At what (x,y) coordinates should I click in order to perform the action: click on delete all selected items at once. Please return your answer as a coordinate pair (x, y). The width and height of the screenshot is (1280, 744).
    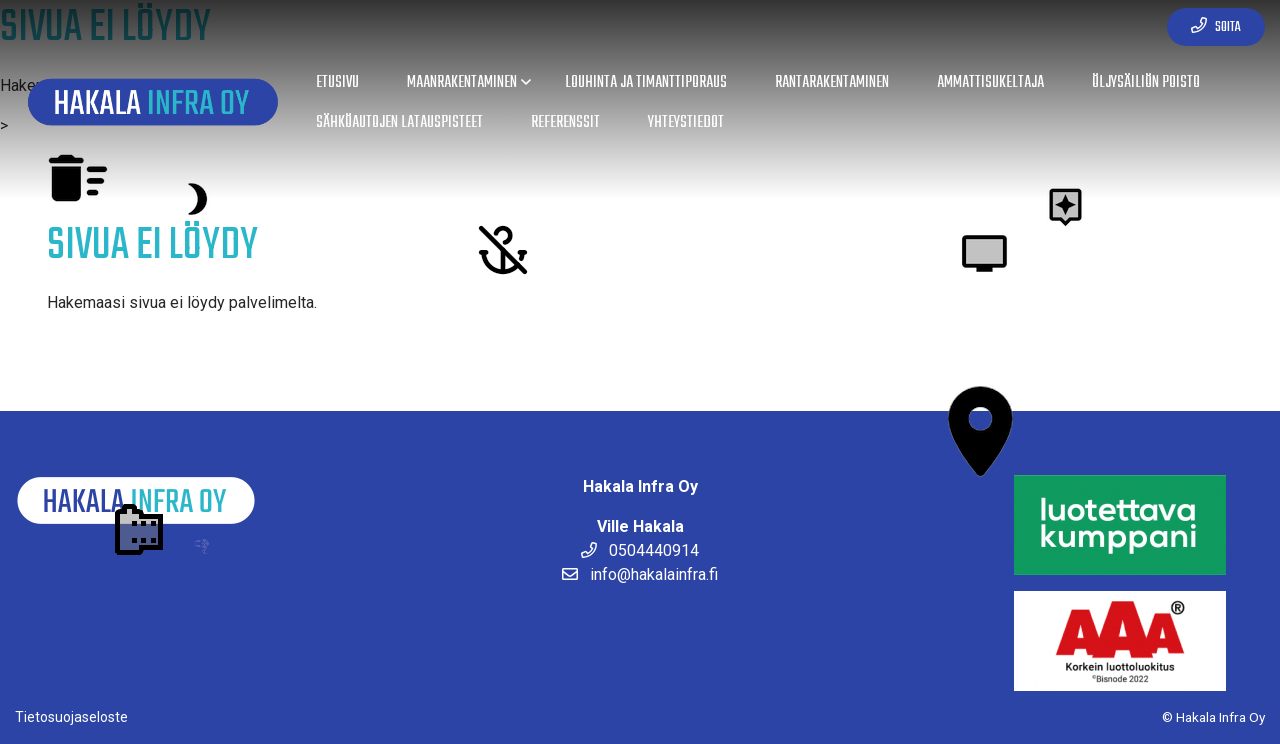
    Looking at the image, I should click on (78, 178).